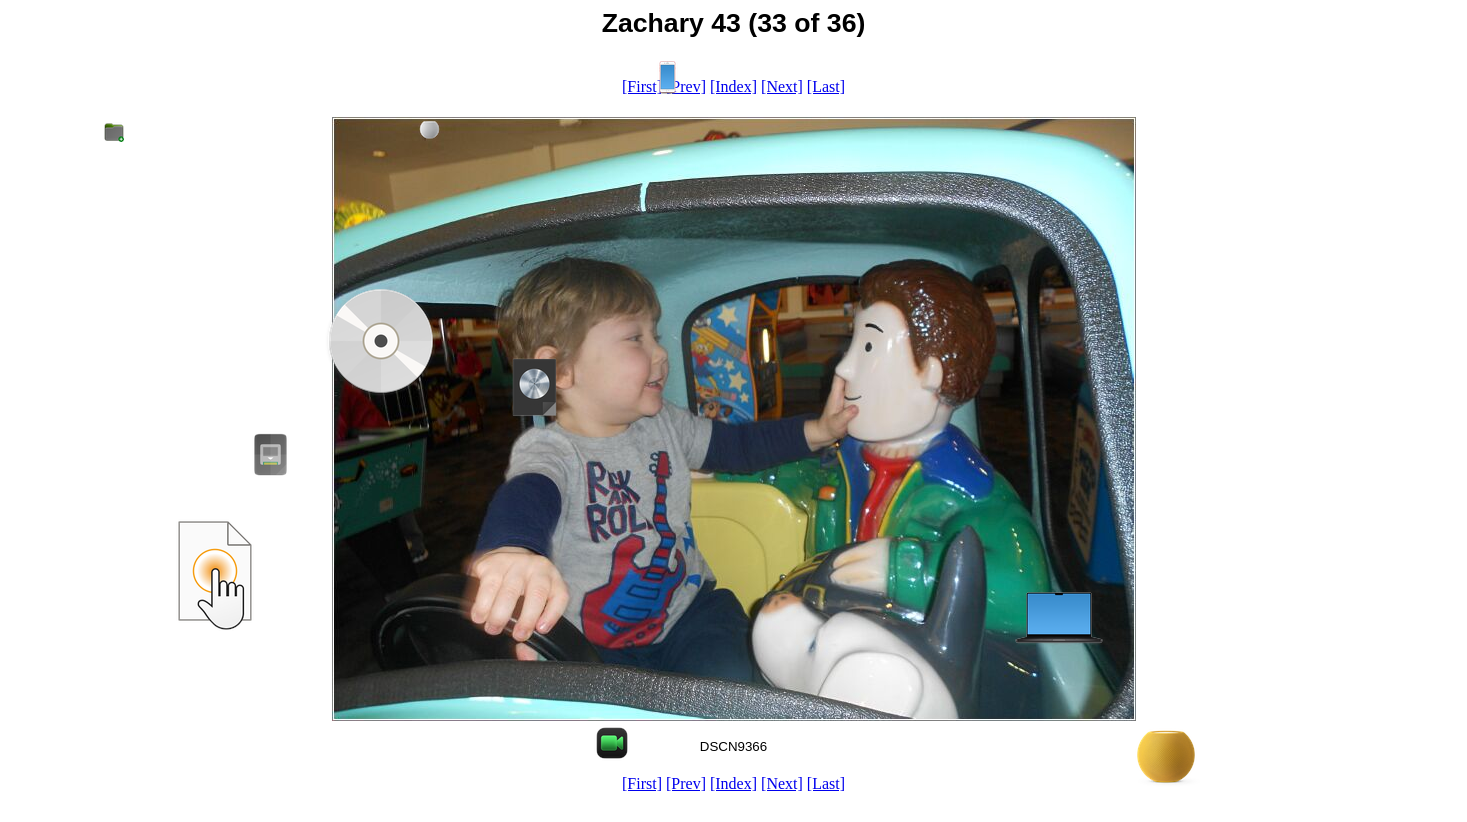  What do you see at coordinates (381, 341) in the screenshot?
I see `access CD/DVD drive contents` at bounding box center [381, 341].